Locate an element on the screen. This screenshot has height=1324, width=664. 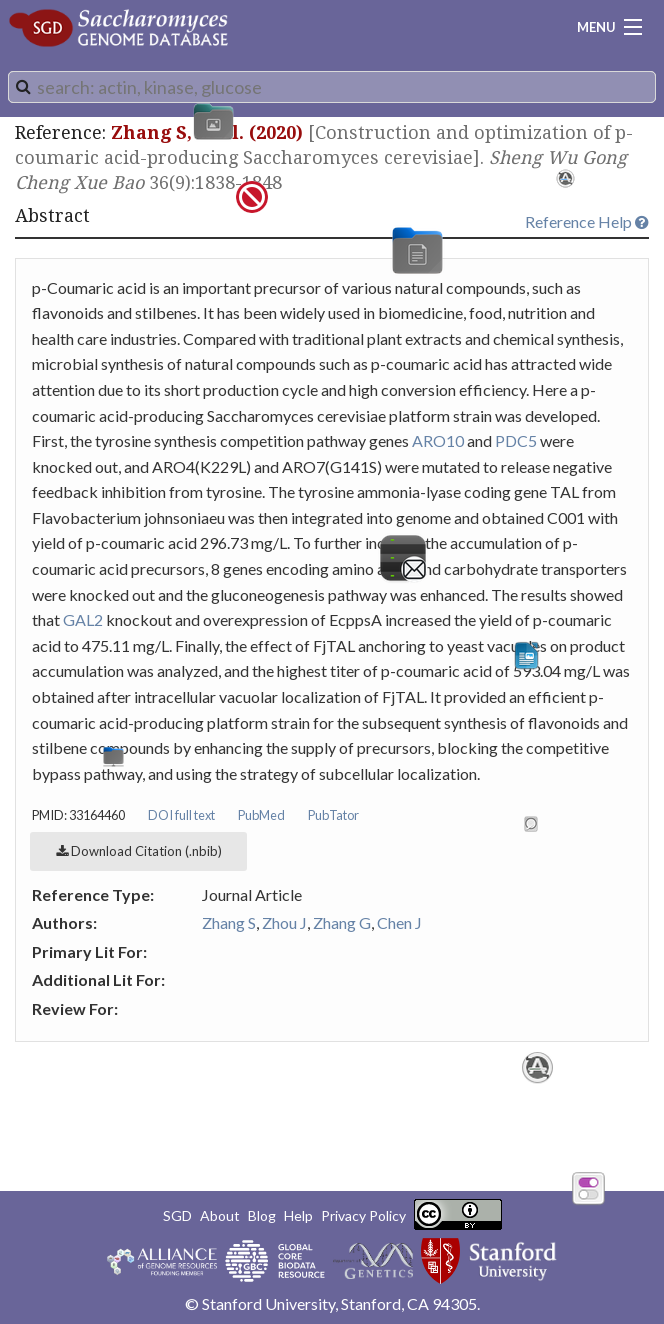
open the software updater application is located at coordinates (537, 1067).